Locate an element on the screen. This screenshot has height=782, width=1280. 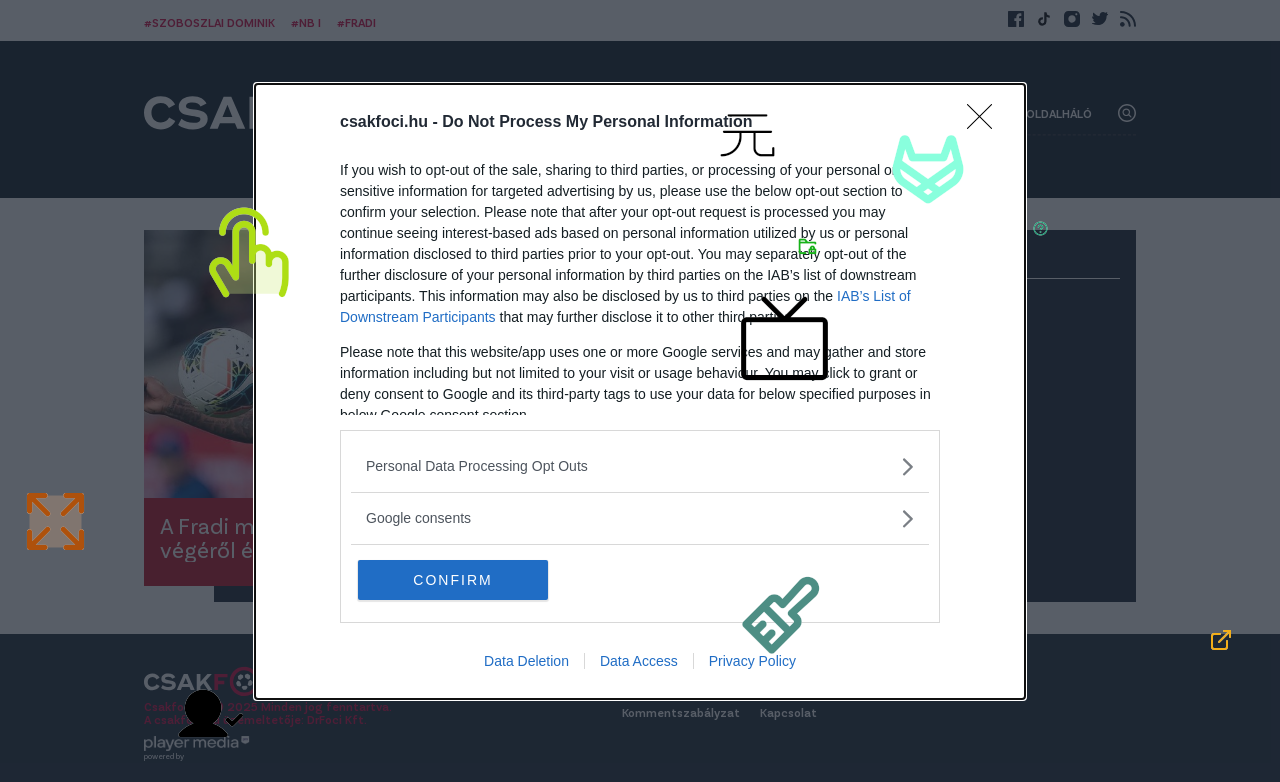
access painting or drawing tools is located at coordinates (782, 614).